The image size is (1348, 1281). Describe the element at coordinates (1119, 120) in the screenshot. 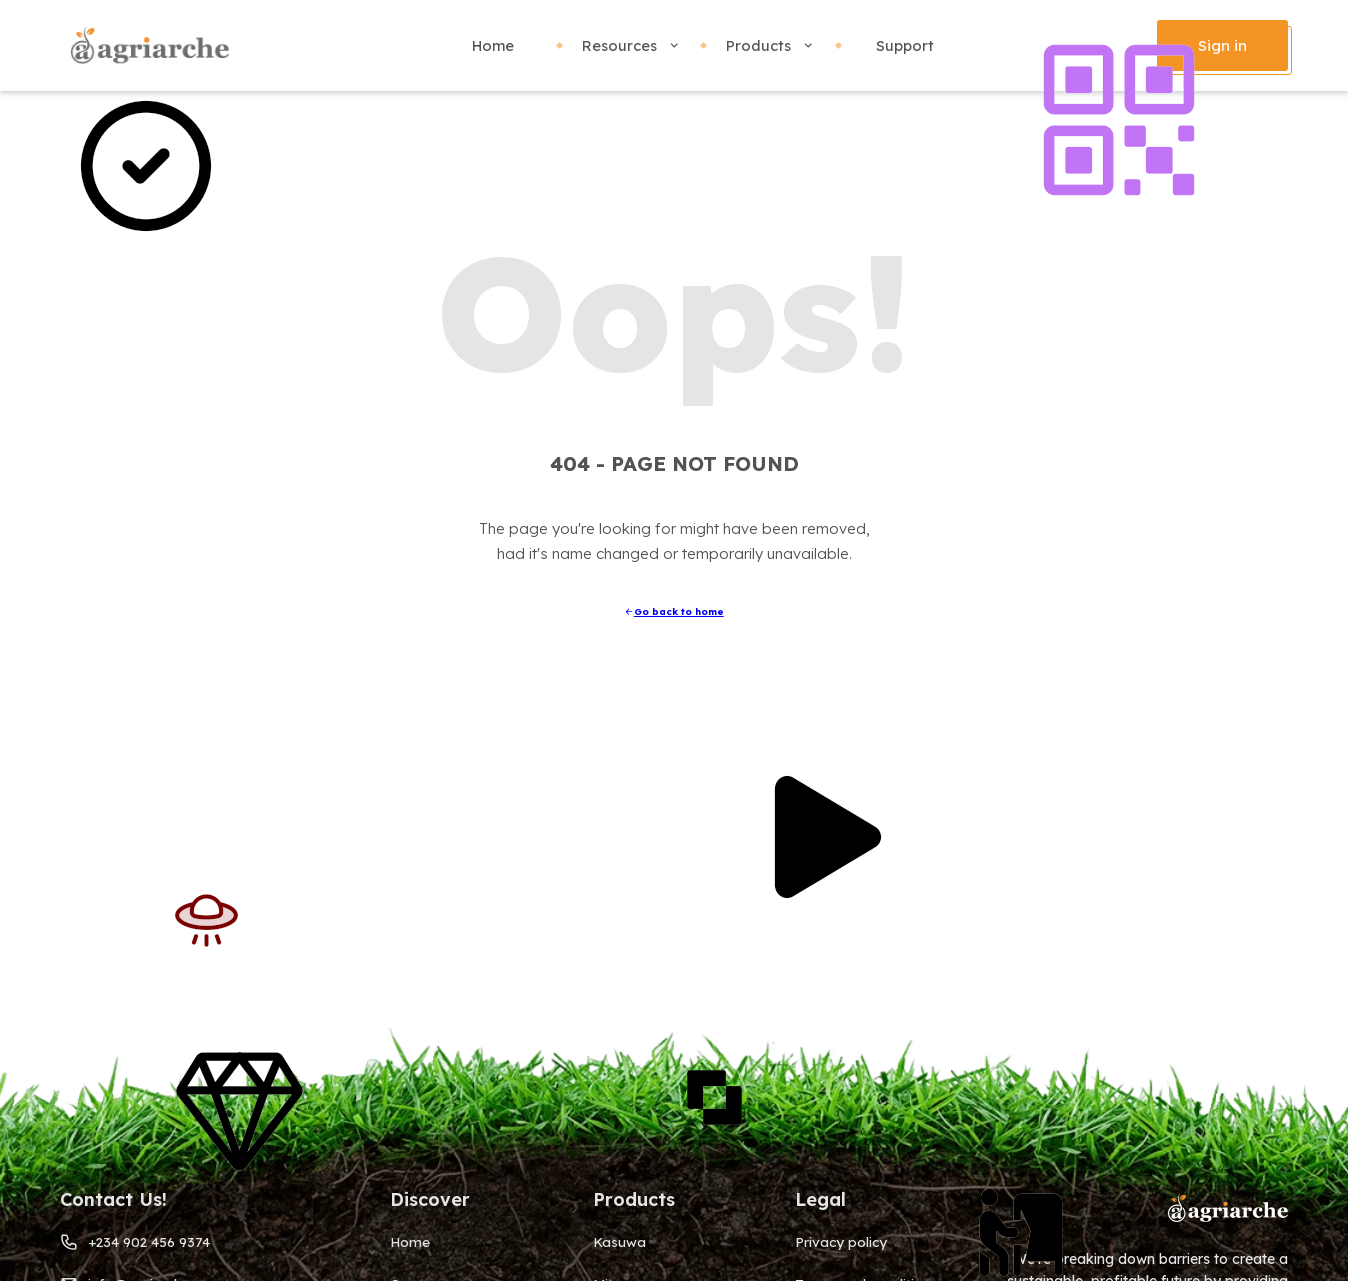

I see `scan or generate a QR code` at that location.